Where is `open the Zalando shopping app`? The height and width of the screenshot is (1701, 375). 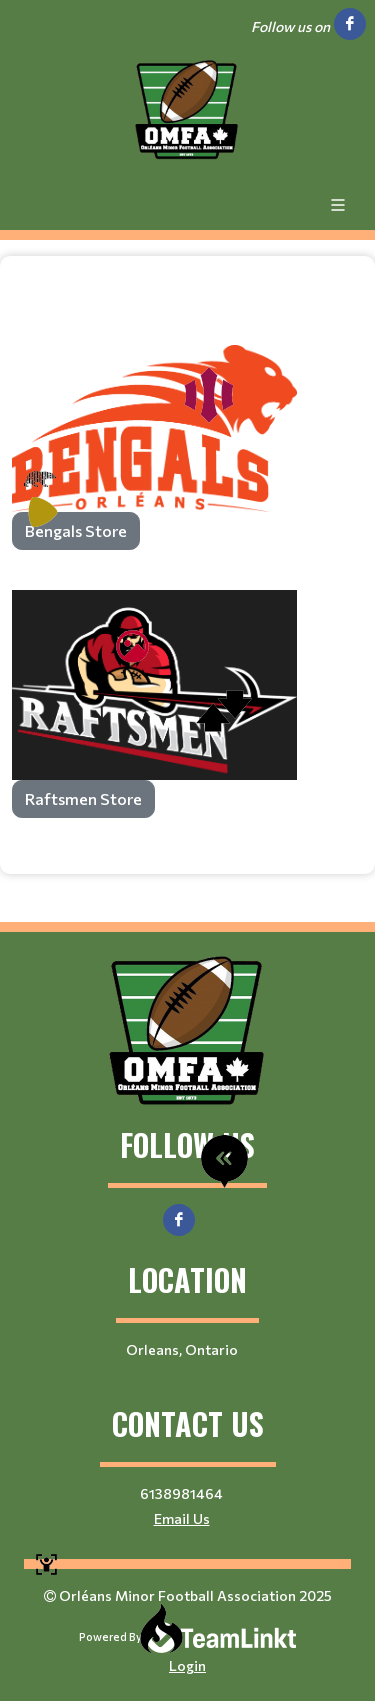 open the Zalando shopping app is located at coordinates (43, 512).